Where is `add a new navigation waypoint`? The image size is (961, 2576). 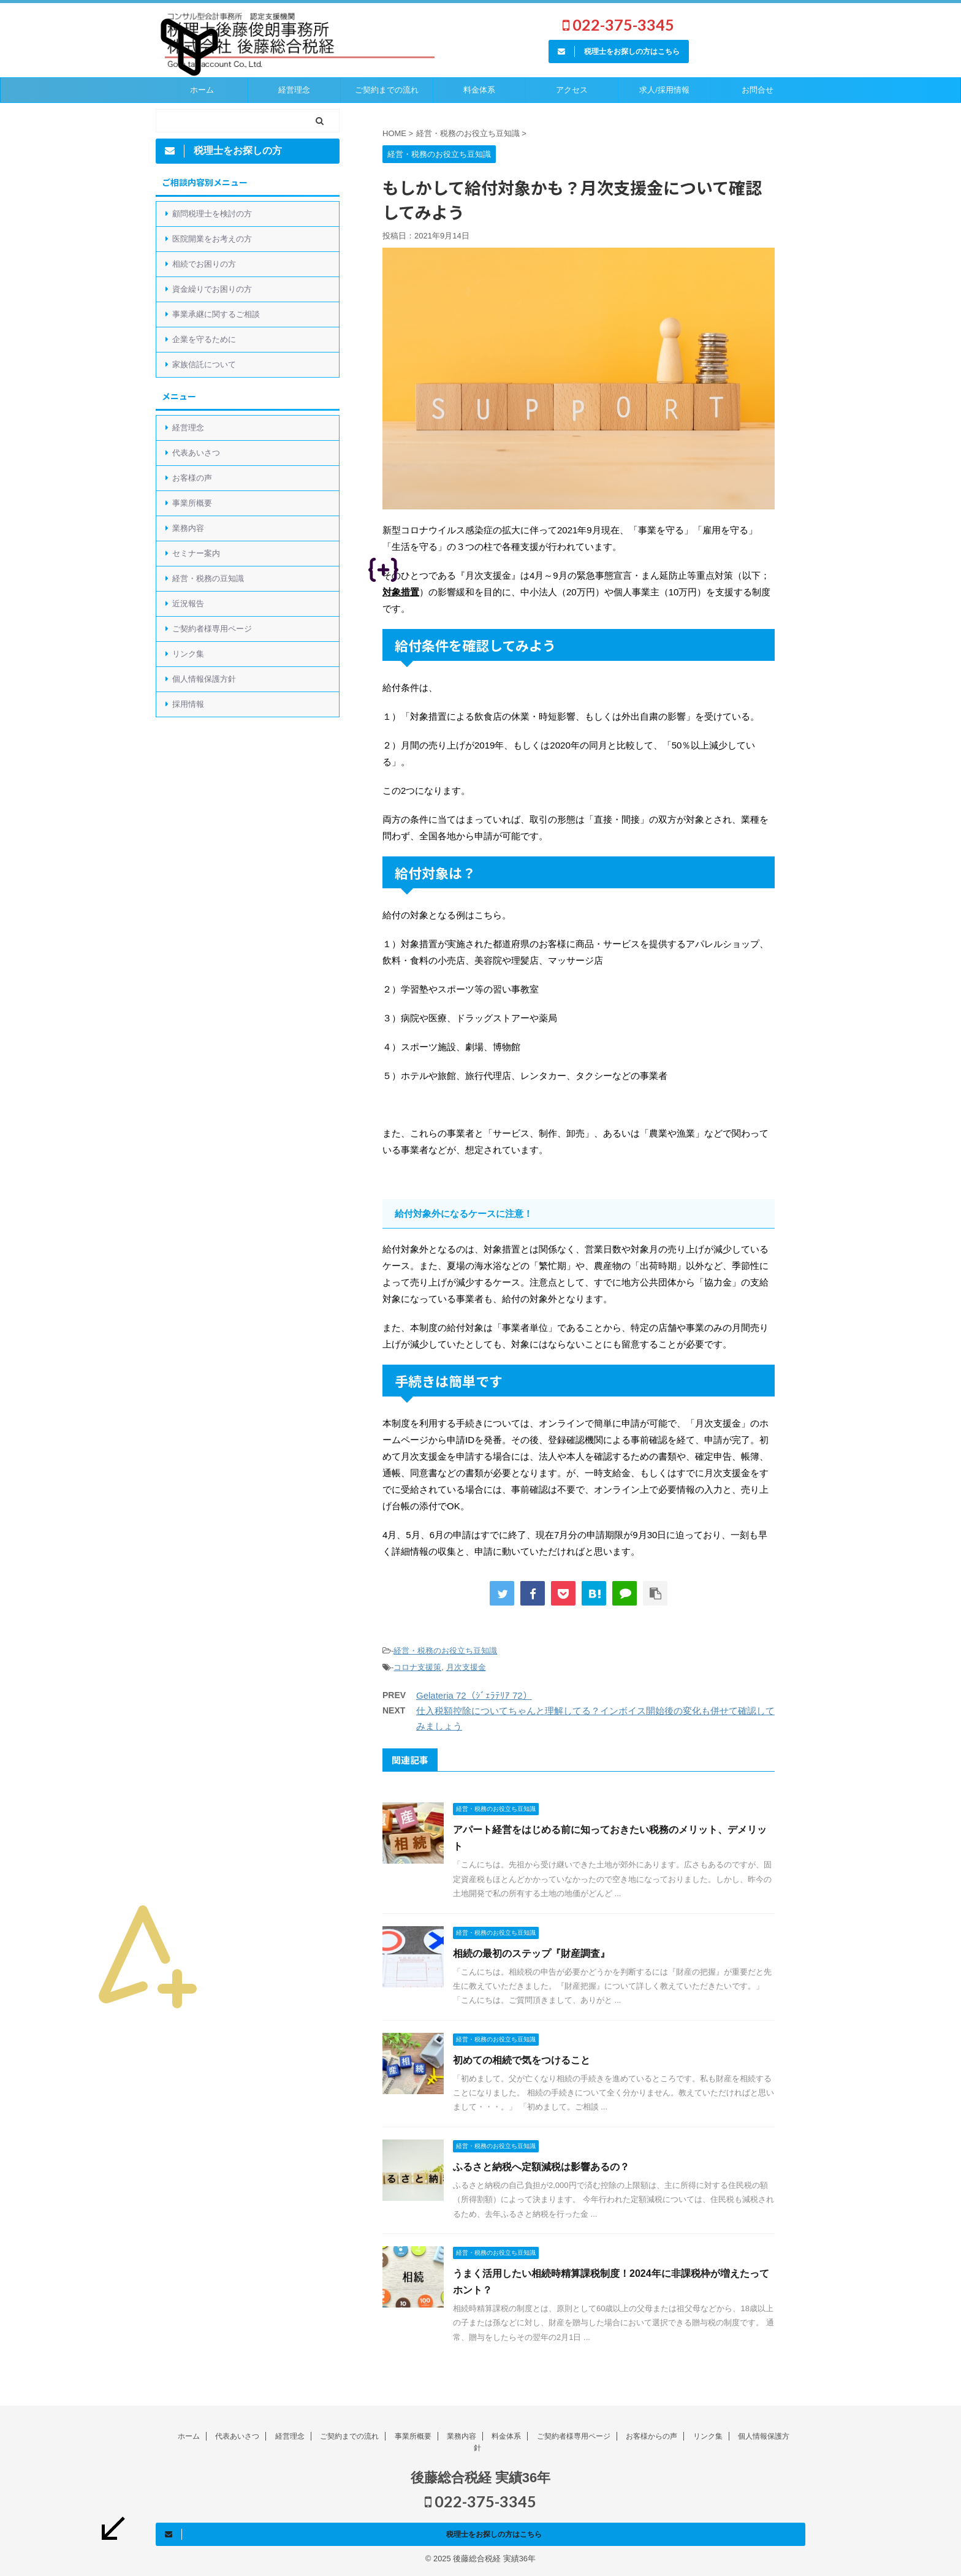 add a new navigation waypoint is located at coordinates (143, 1954).